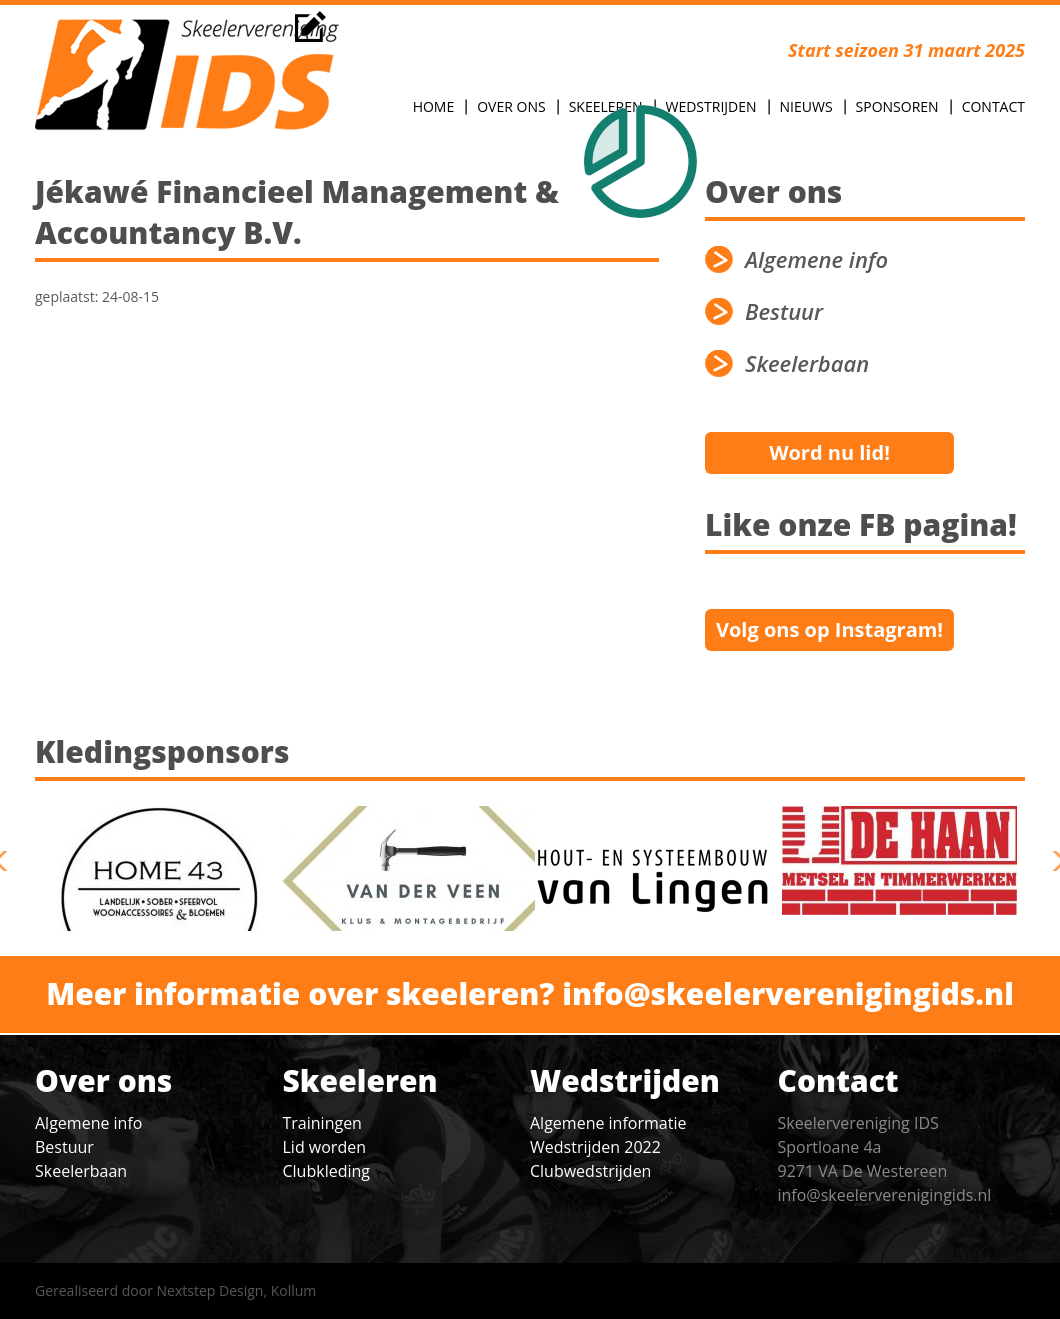 The height and width of the screenshot is (1319, 1060). Describe the element at coordinates (640, 161) in the screenshot. I see `view analytics or statistics breakdown` at that location.